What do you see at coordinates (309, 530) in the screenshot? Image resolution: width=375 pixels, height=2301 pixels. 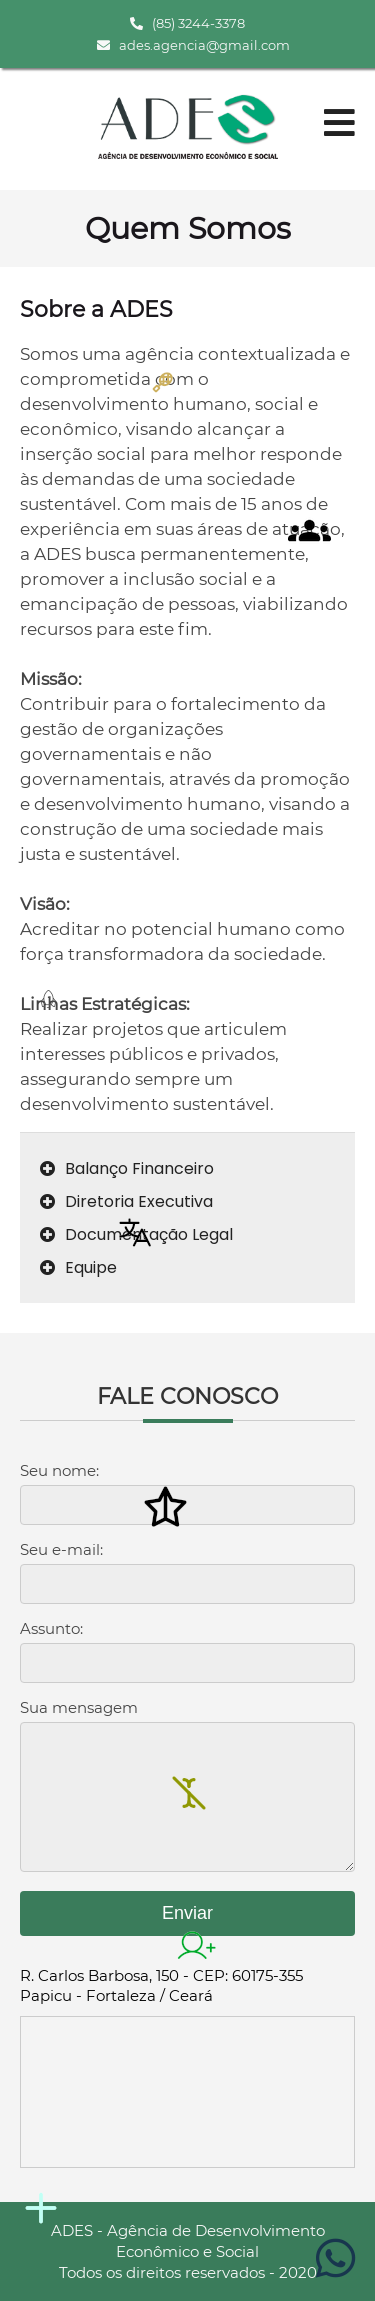 I see `view or manage groups` at bounding box center [309, 530].